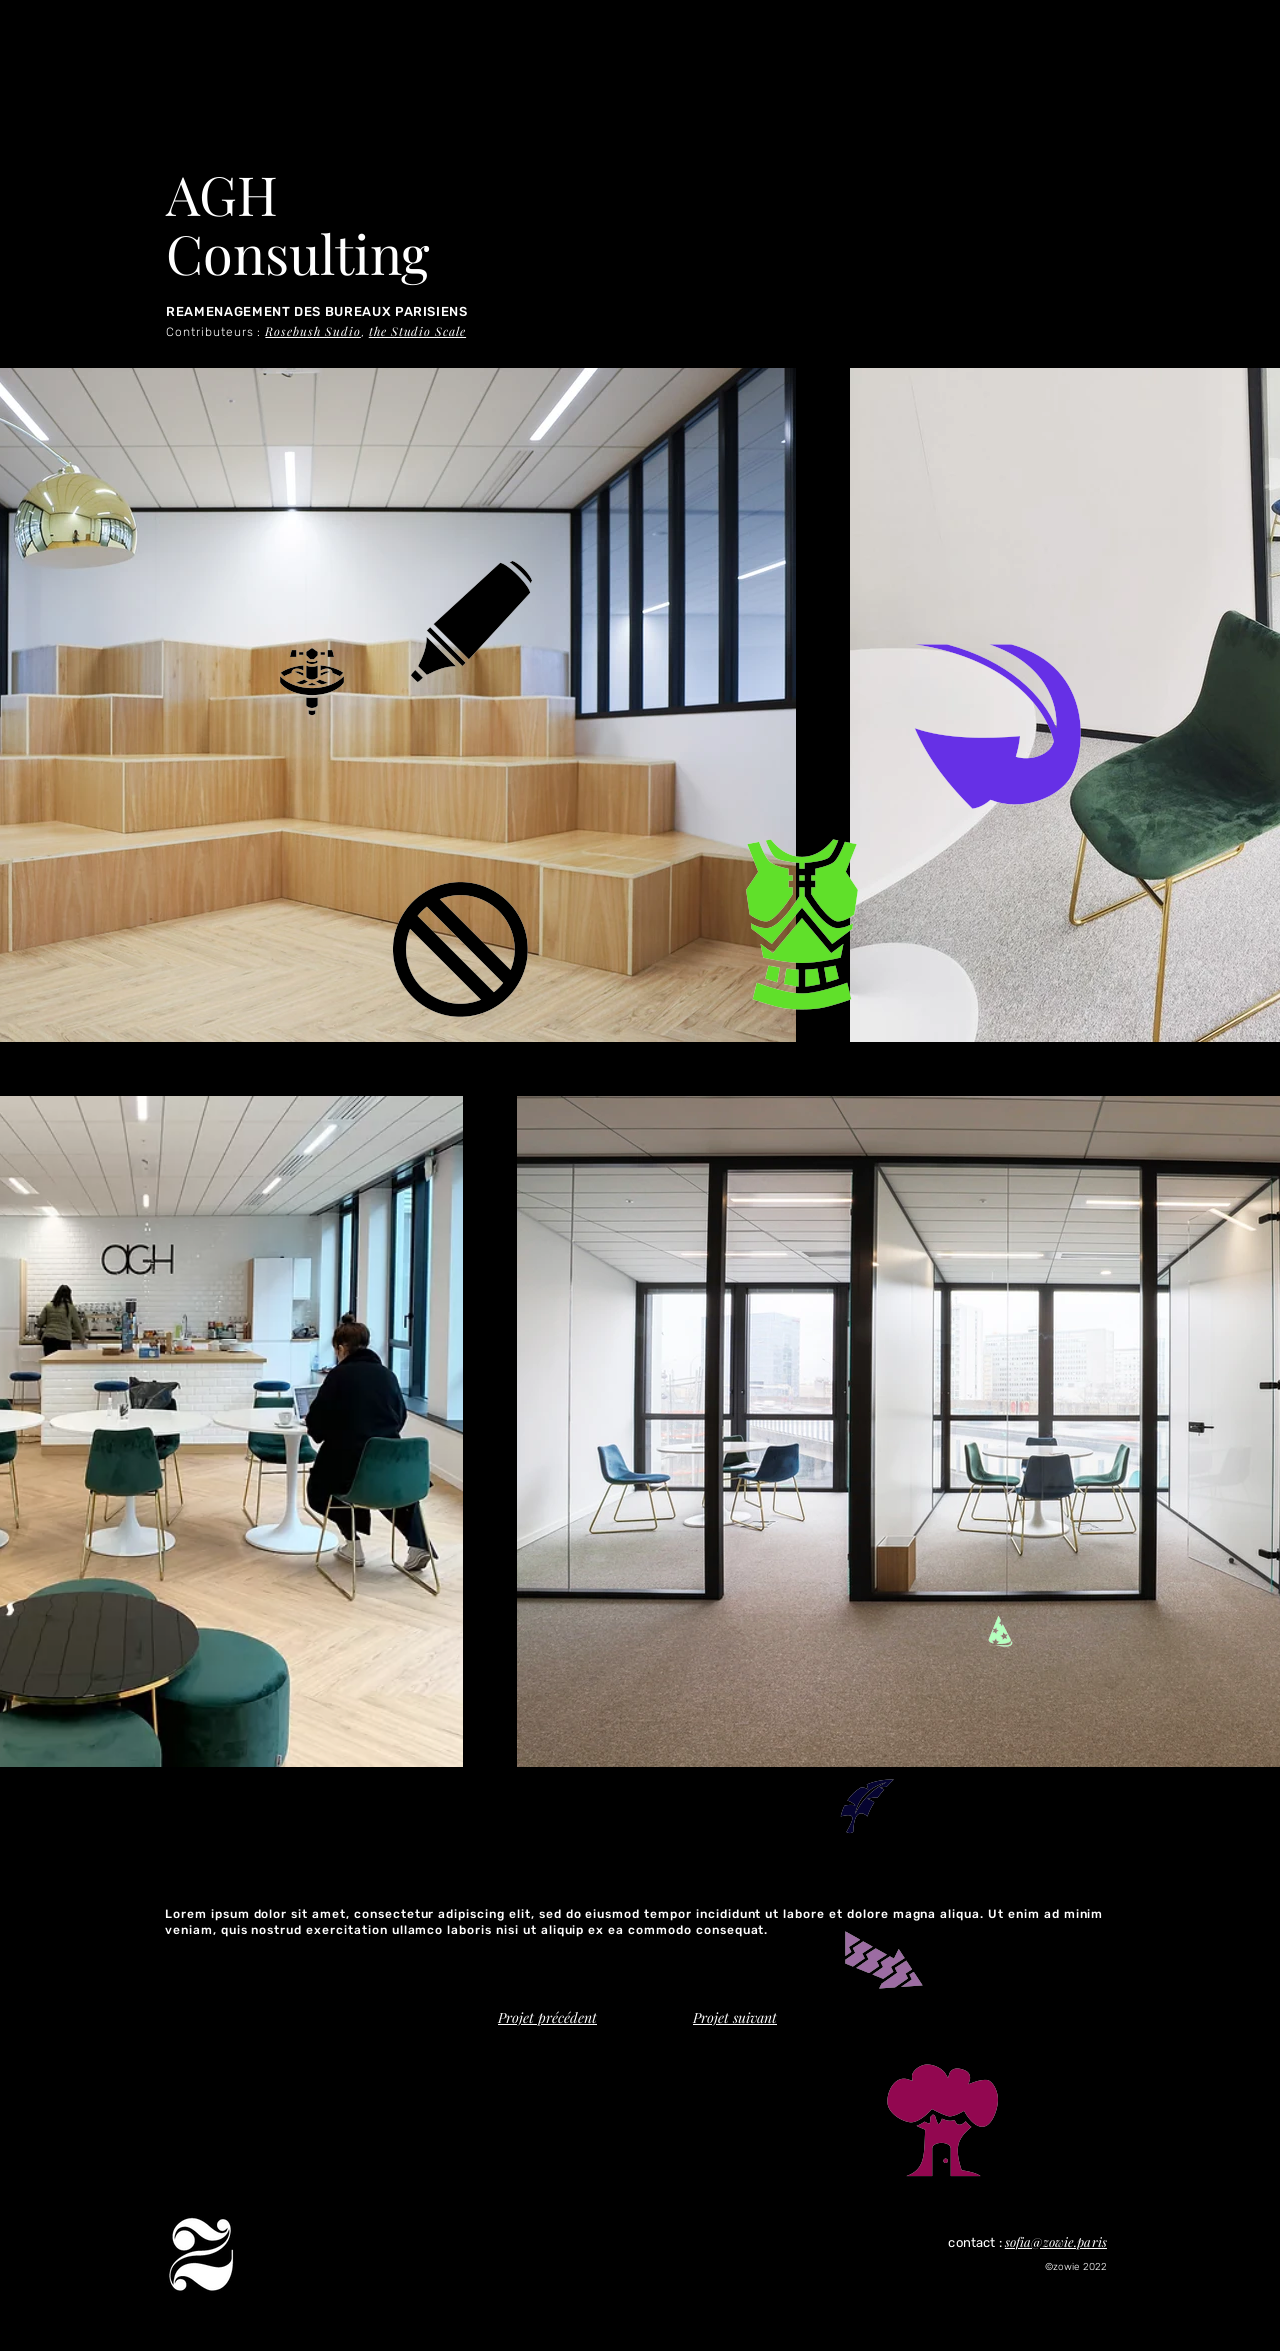 The image size is (1280, 2351). Describe the element at coordinates (471, 621) in the screenshot. I see `highlight or mark important text` at that location.